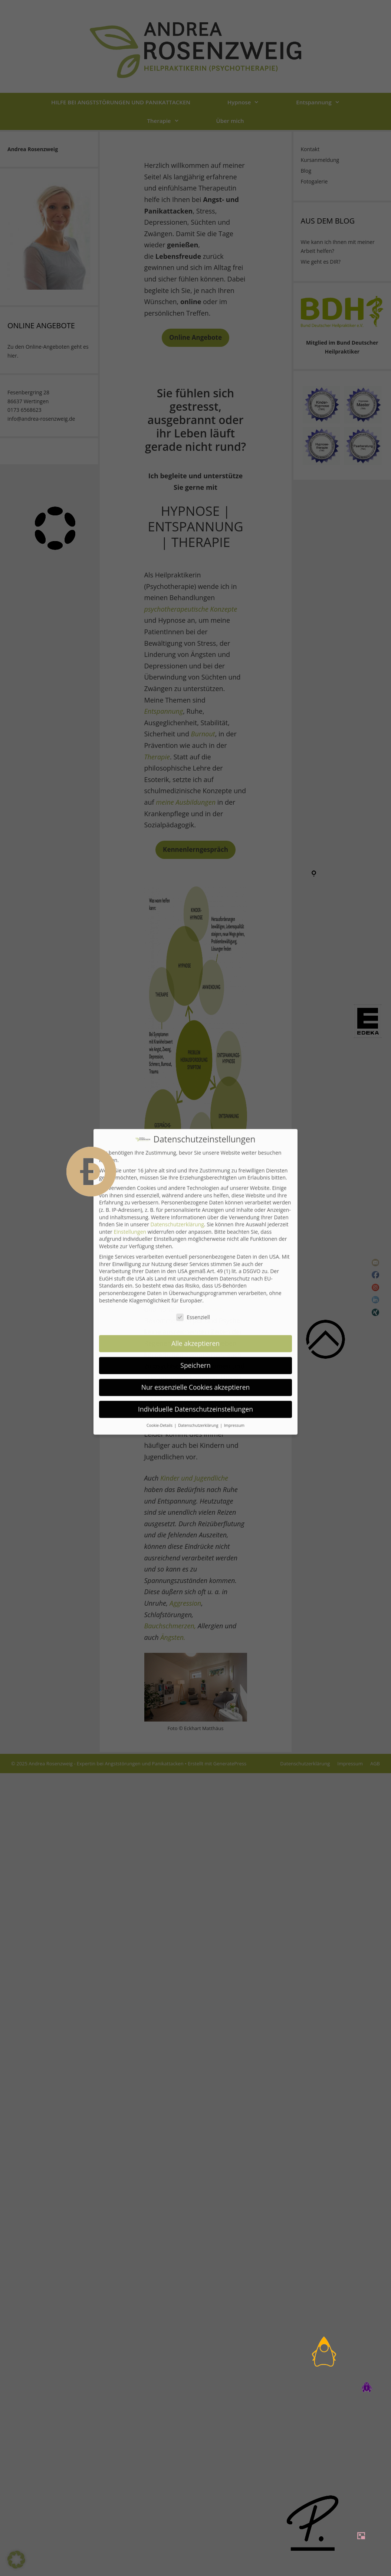 The width and height of the screenshot is (391, 2576). I want to click on open the EDEKA grocery store app, so click(368, 1021).